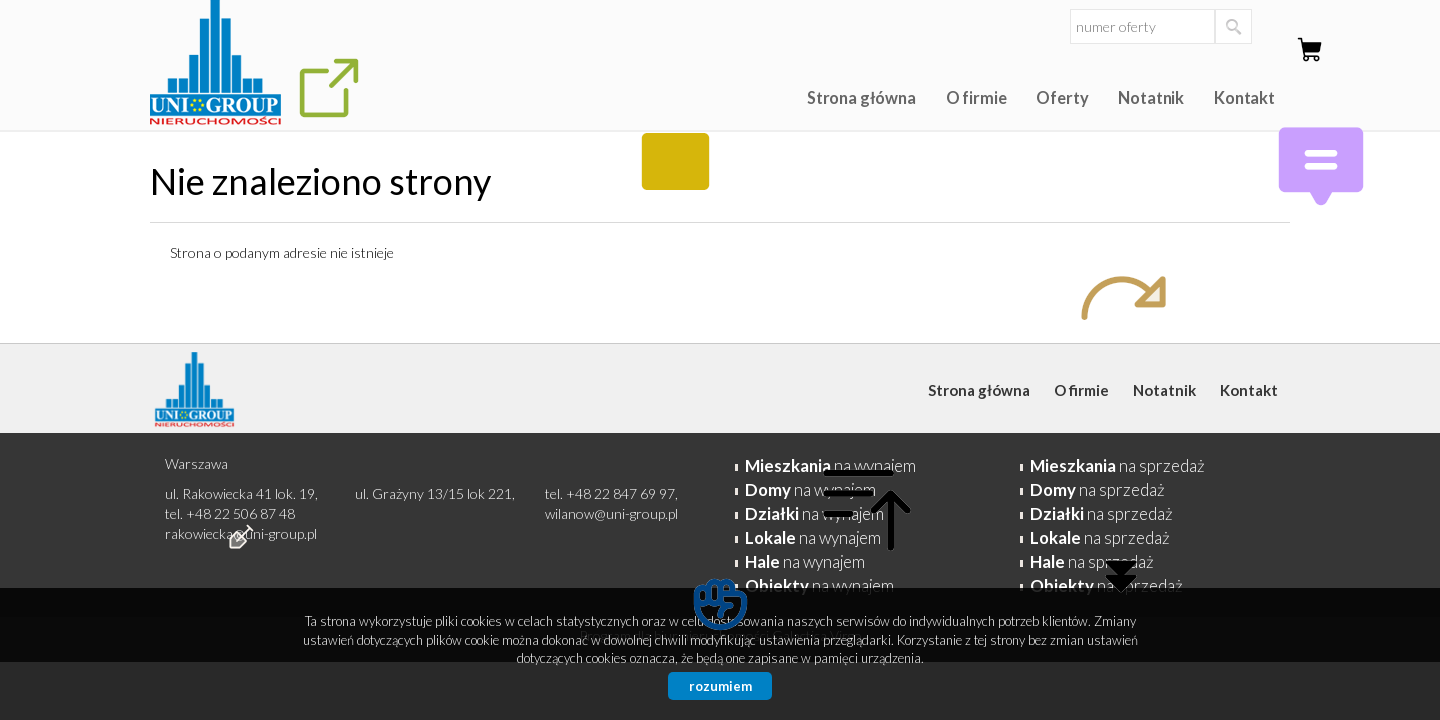 This screenshot has width=1440, height=720. I want to click on expand all sections or content, so click(1121, 575).